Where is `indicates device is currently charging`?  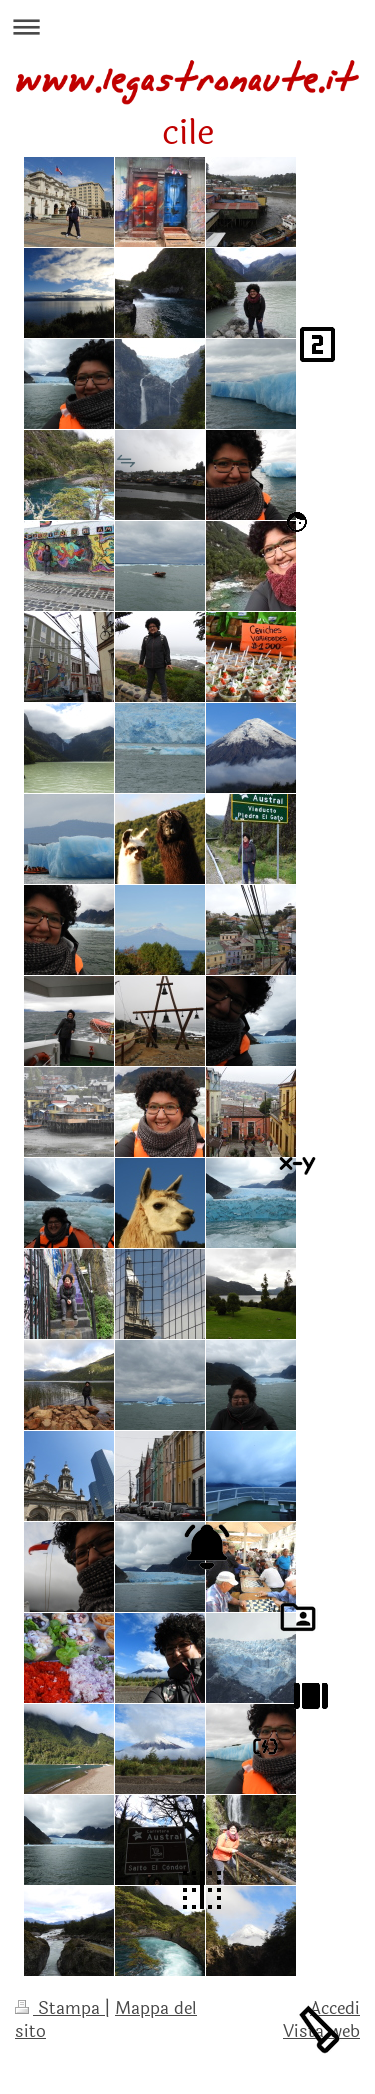
indicates device is currently charging is located at coordinates (265, 1746).